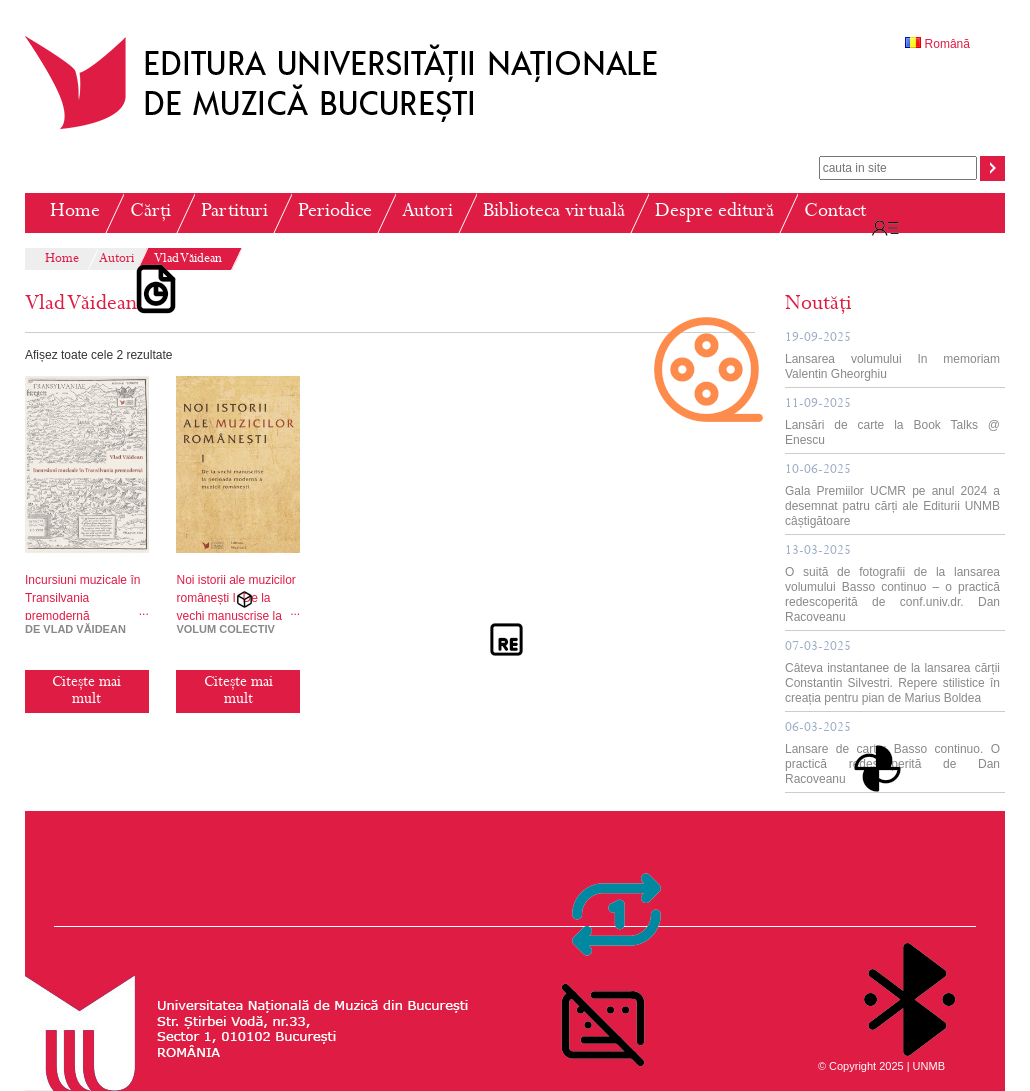 This screenshot has width=1030, height=1091. Describe the element at coordinates (603, 1025) in the screenshot. I see `disable keyboard input` at that location.